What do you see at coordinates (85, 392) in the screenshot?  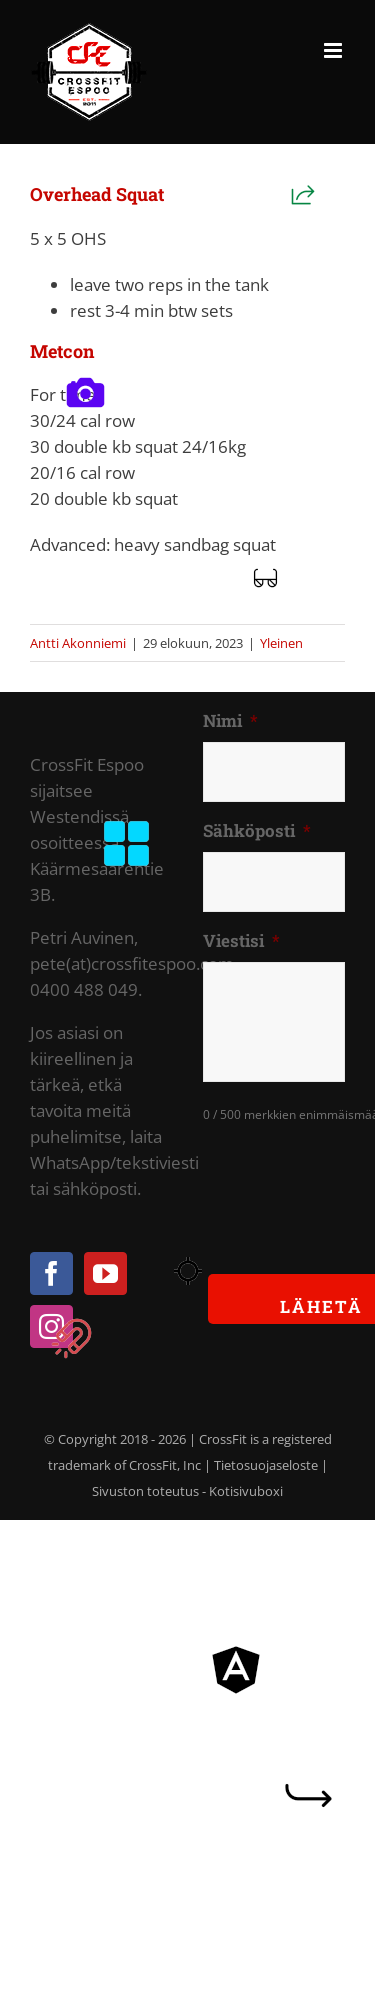 I see `take a photo` at bounding box center [85, 392].